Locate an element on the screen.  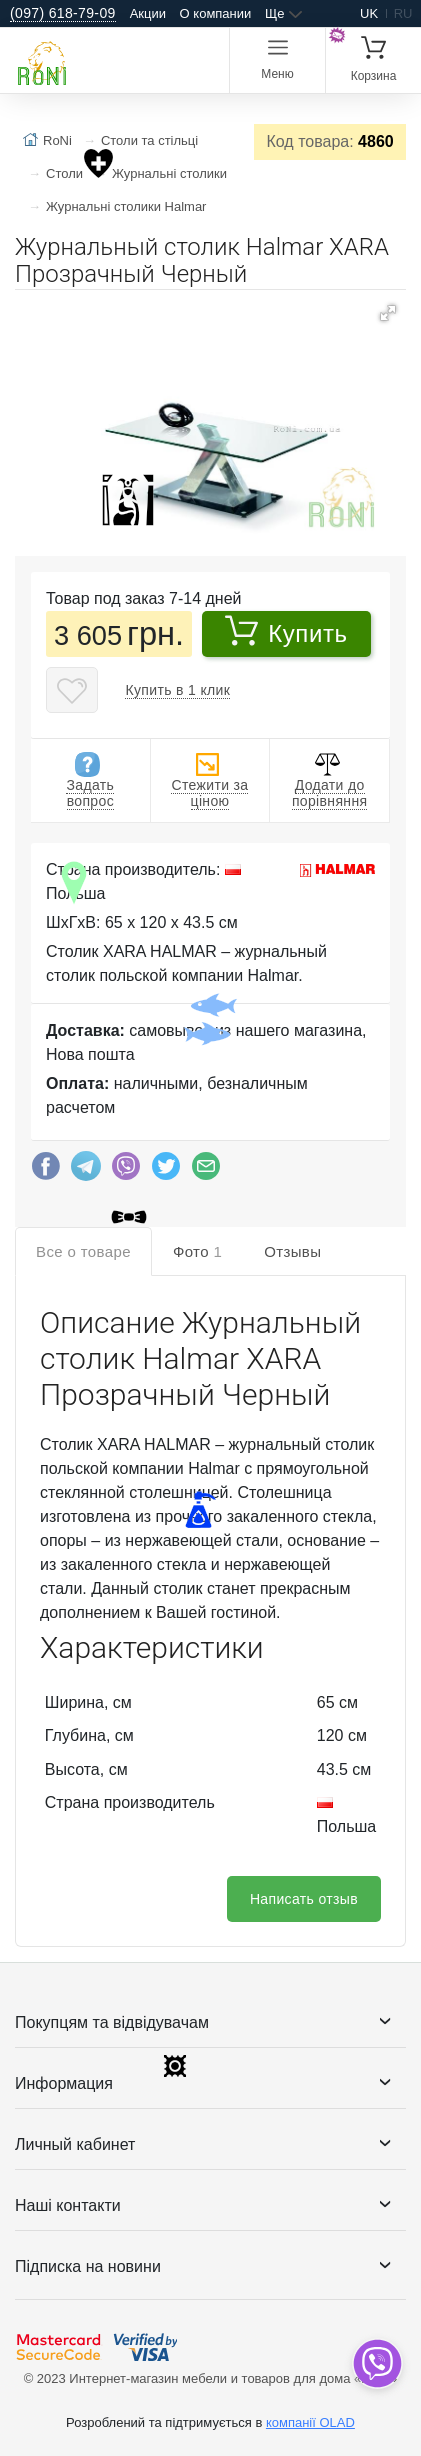
indicates a postage stamp or mail item is located at coordinates (175, 2066).